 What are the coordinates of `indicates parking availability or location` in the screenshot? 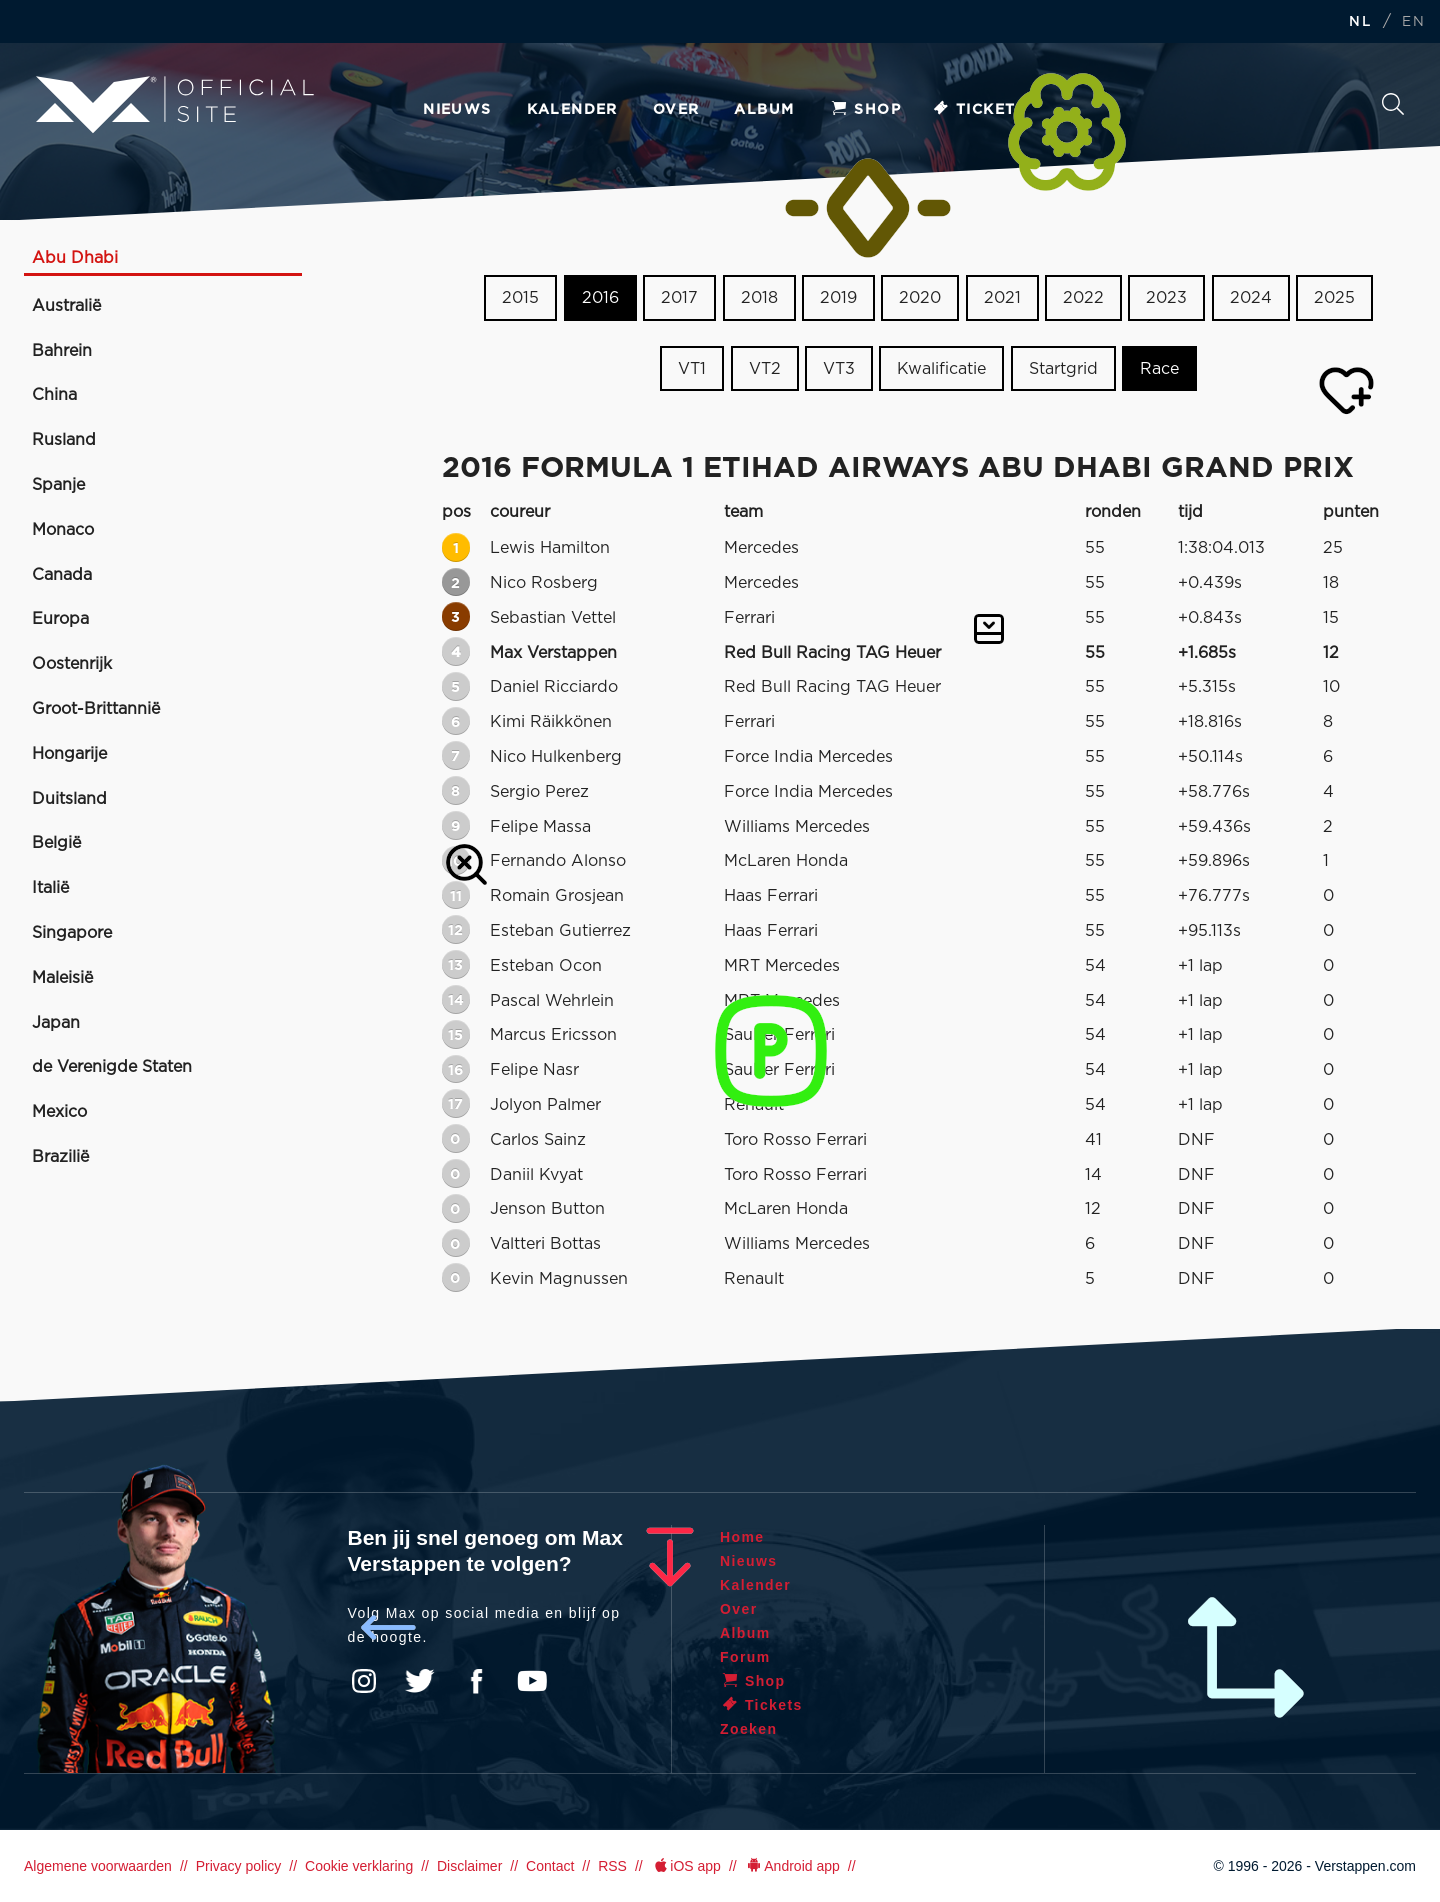 It's located at (771, 1051).